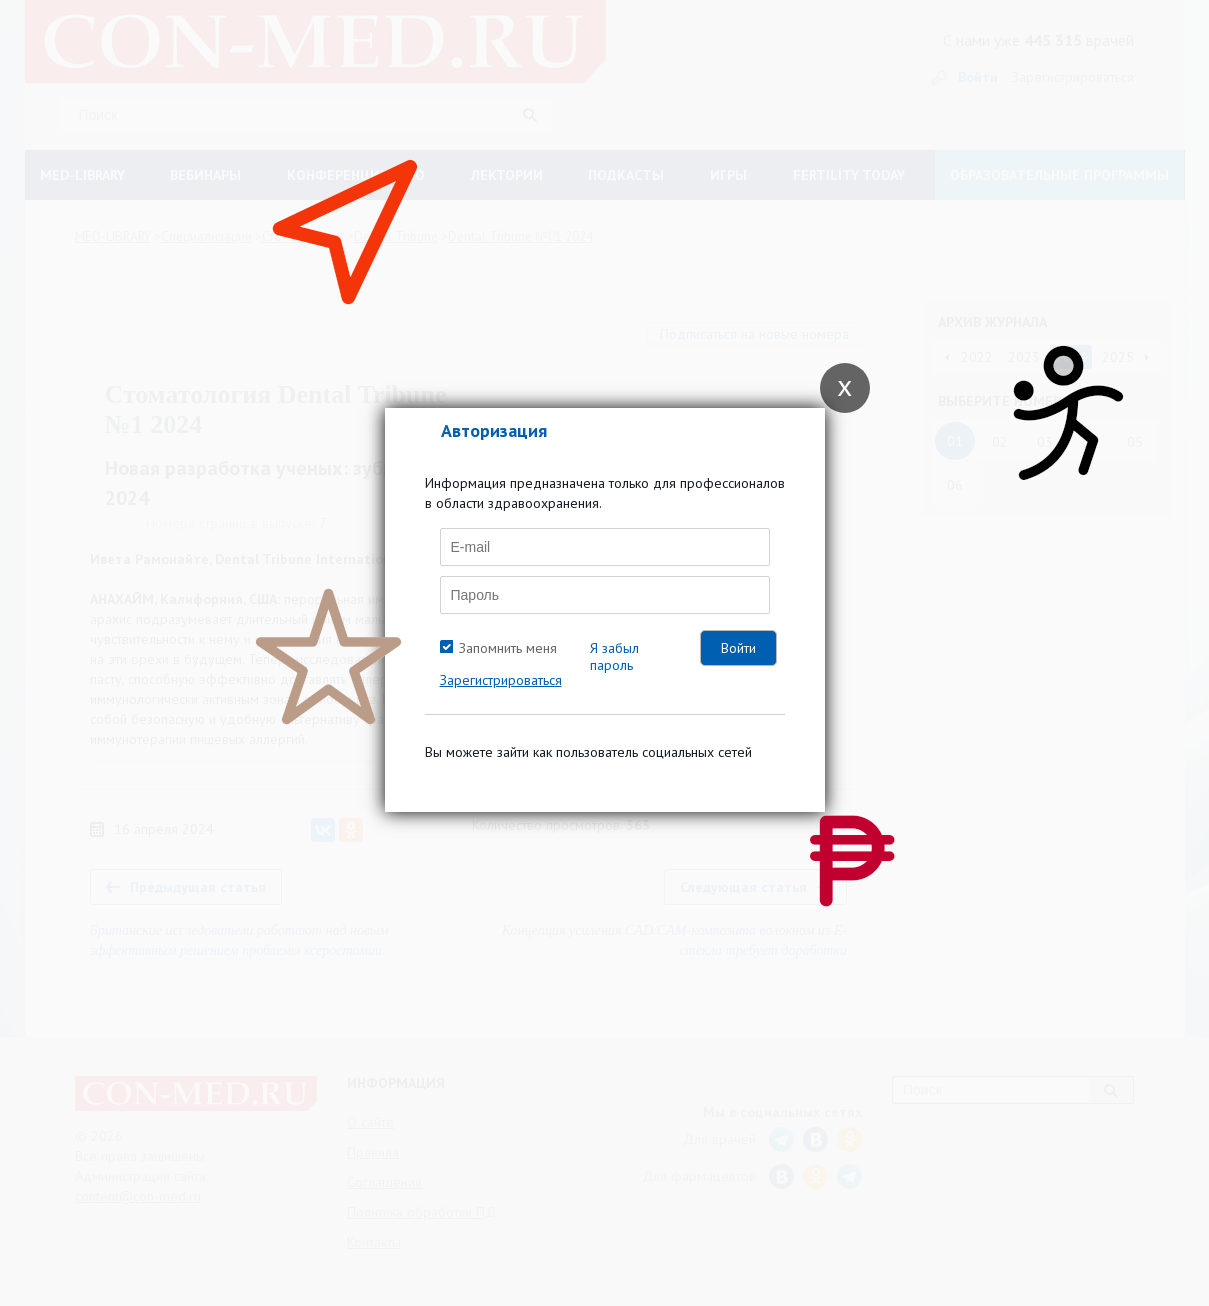 Image resolution: width=1209 pixels, height=1306 pixels. What do you see at coordinates (341, 235) in the screenshot?
I see `navigate to current location` at bounding box center [341, 235].